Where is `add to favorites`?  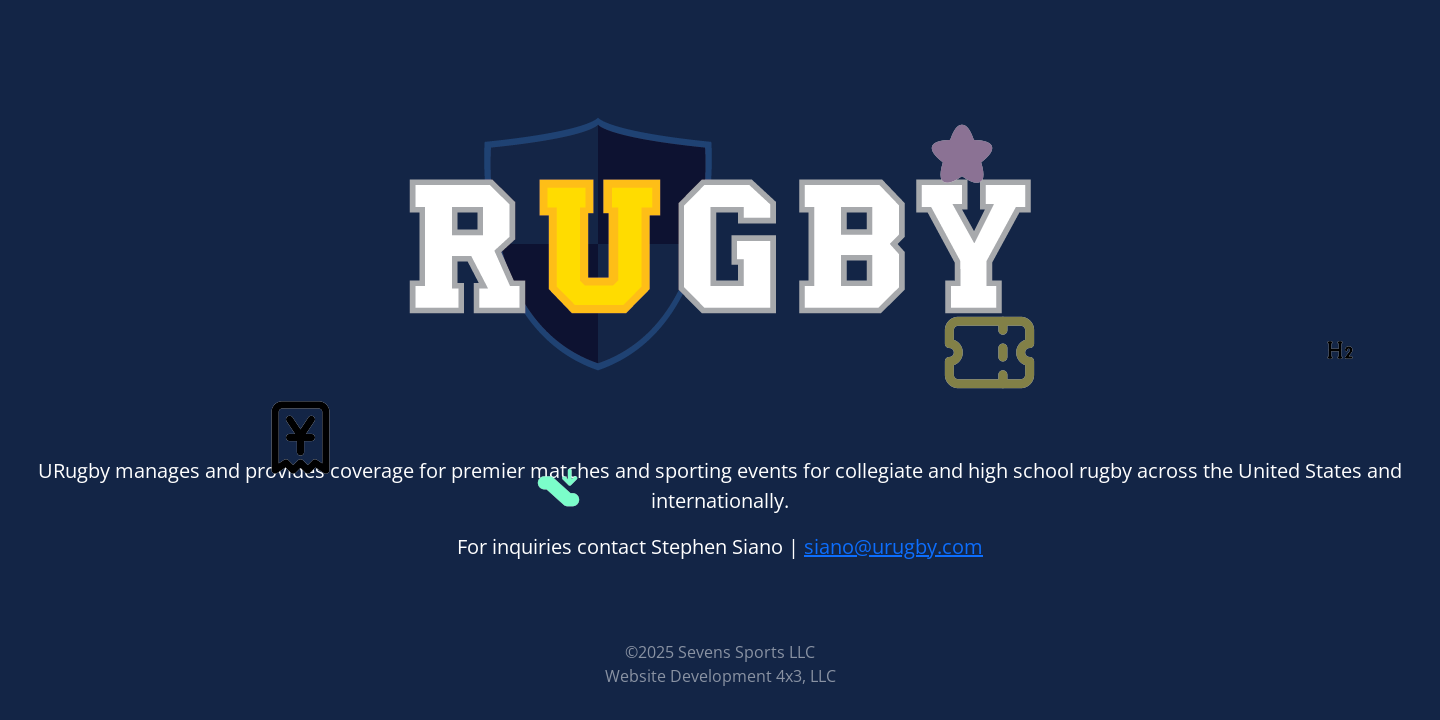
add to favorites is located at coordinates (962, 155).